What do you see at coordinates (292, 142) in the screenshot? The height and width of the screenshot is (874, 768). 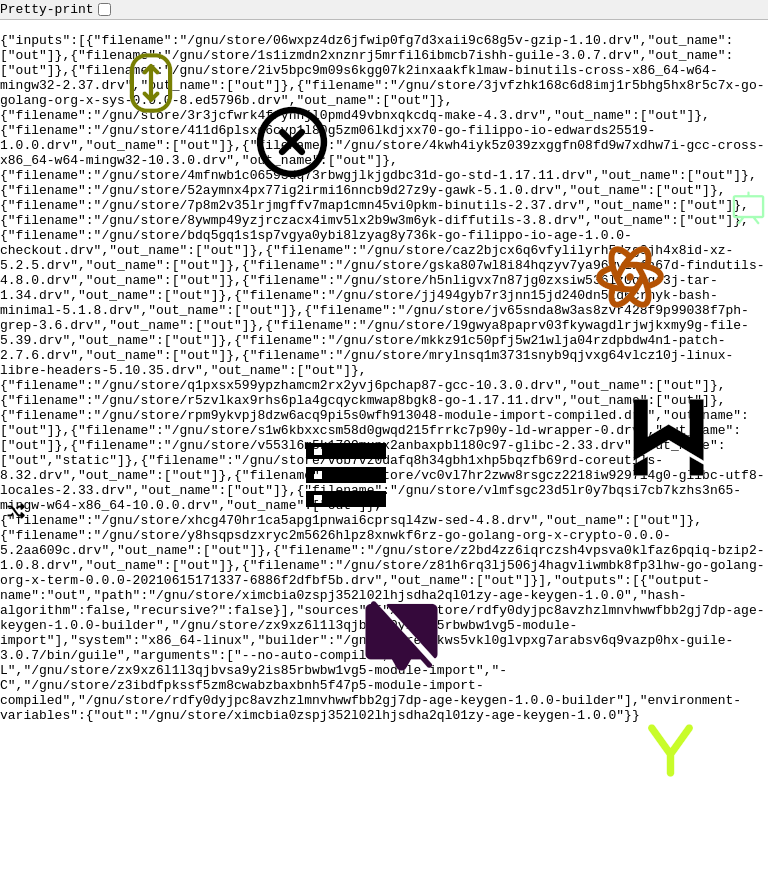 I see `close or dismiss a dialog` at bounding box center [292, 142].